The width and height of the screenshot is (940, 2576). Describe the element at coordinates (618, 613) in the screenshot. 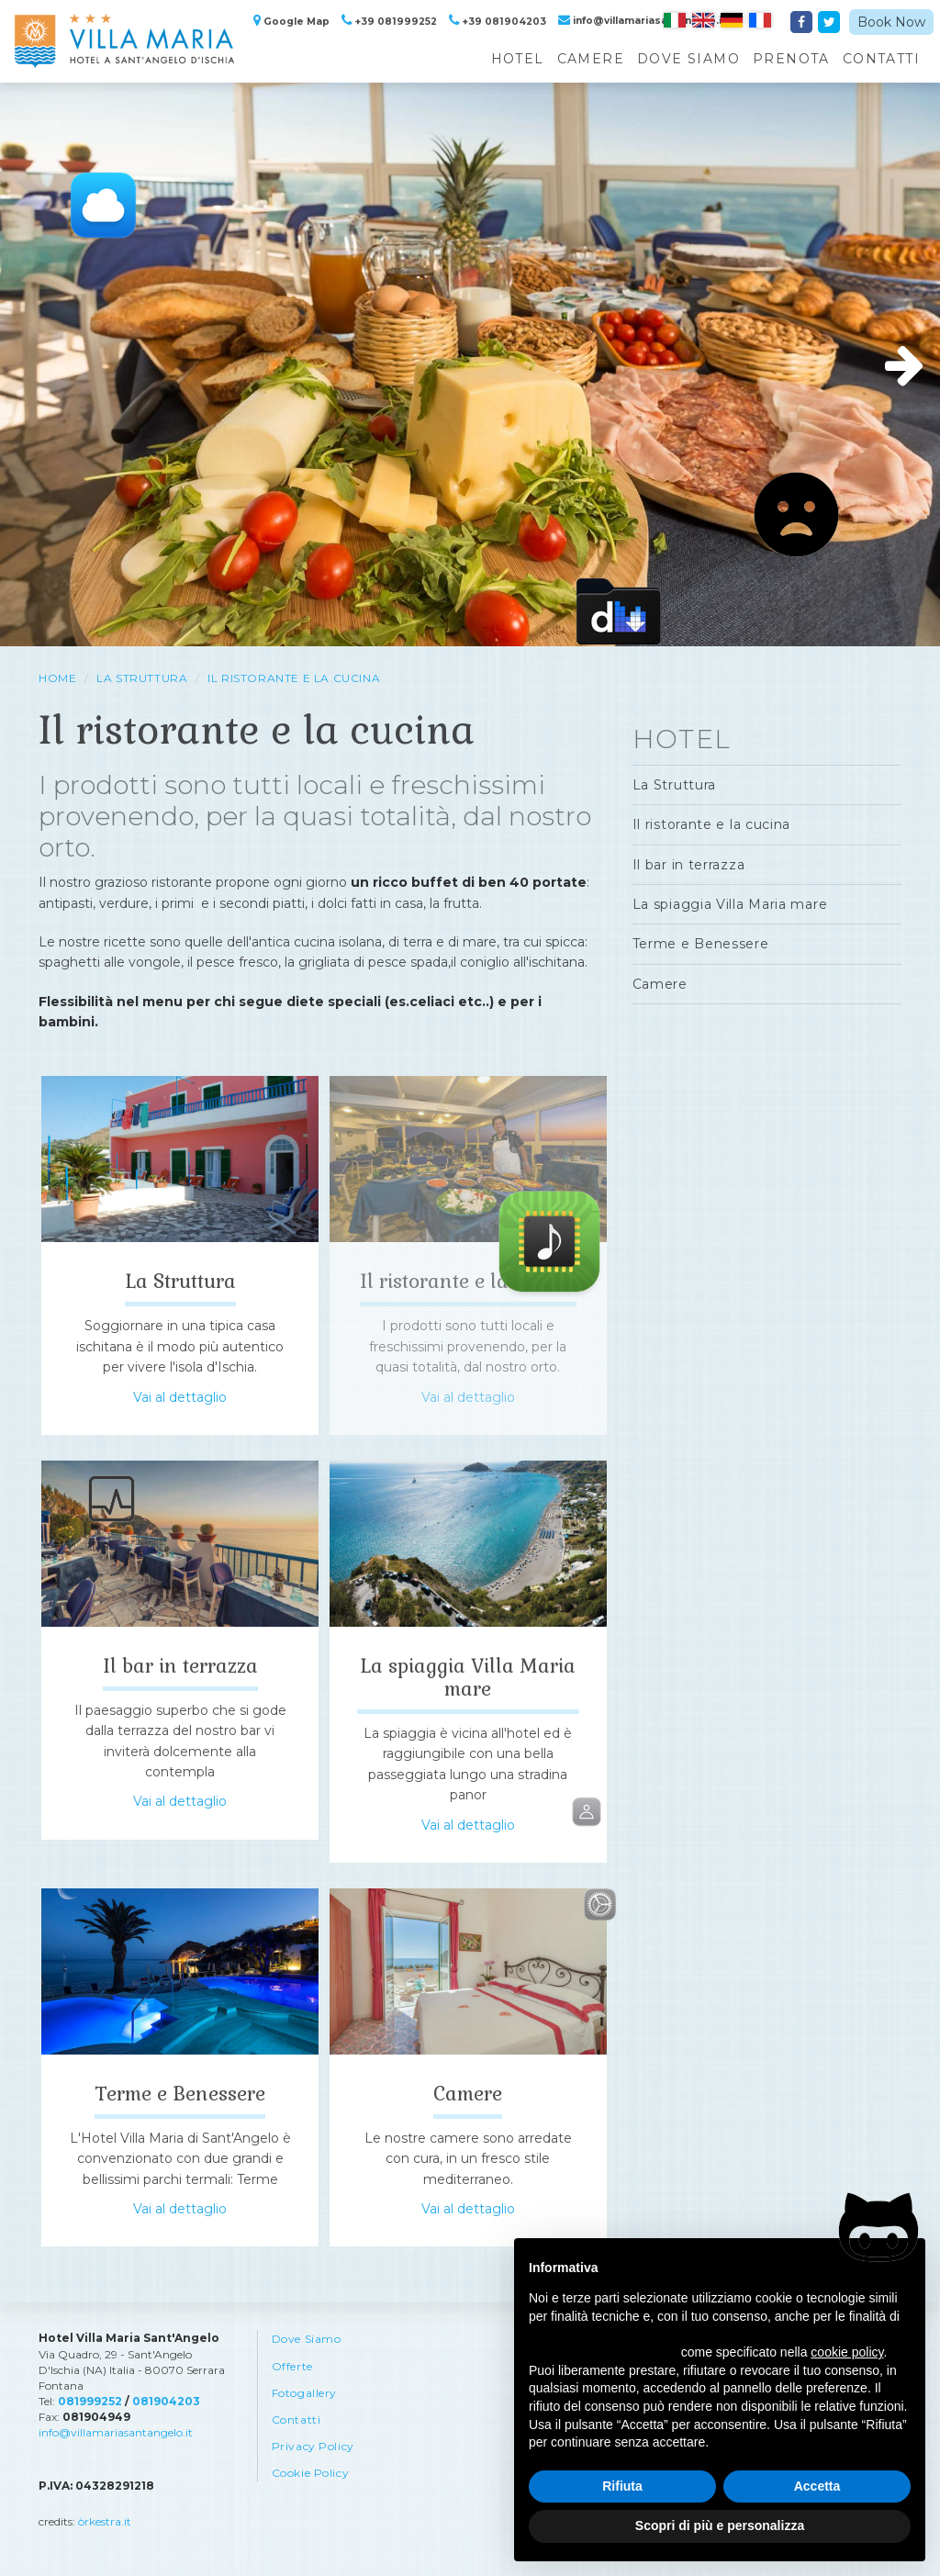

I see `open deemix music downloads folder` at that location.